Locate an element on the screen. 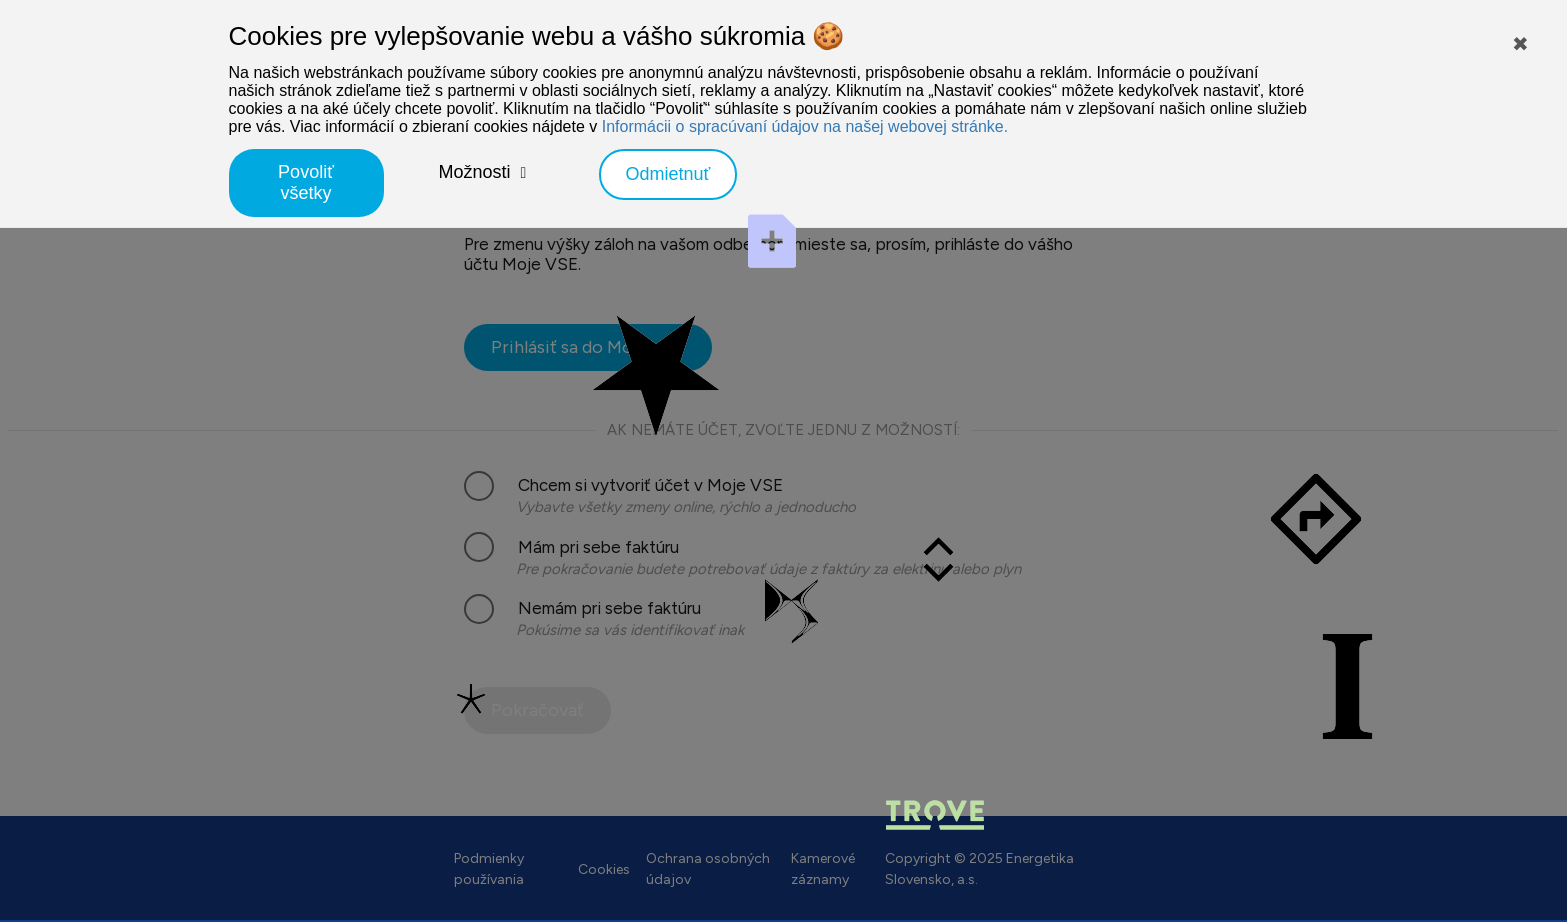 Image resolution: width=1567 pixels, height=922 pixels. trove app or service logo is located at coordinates (935, 815).